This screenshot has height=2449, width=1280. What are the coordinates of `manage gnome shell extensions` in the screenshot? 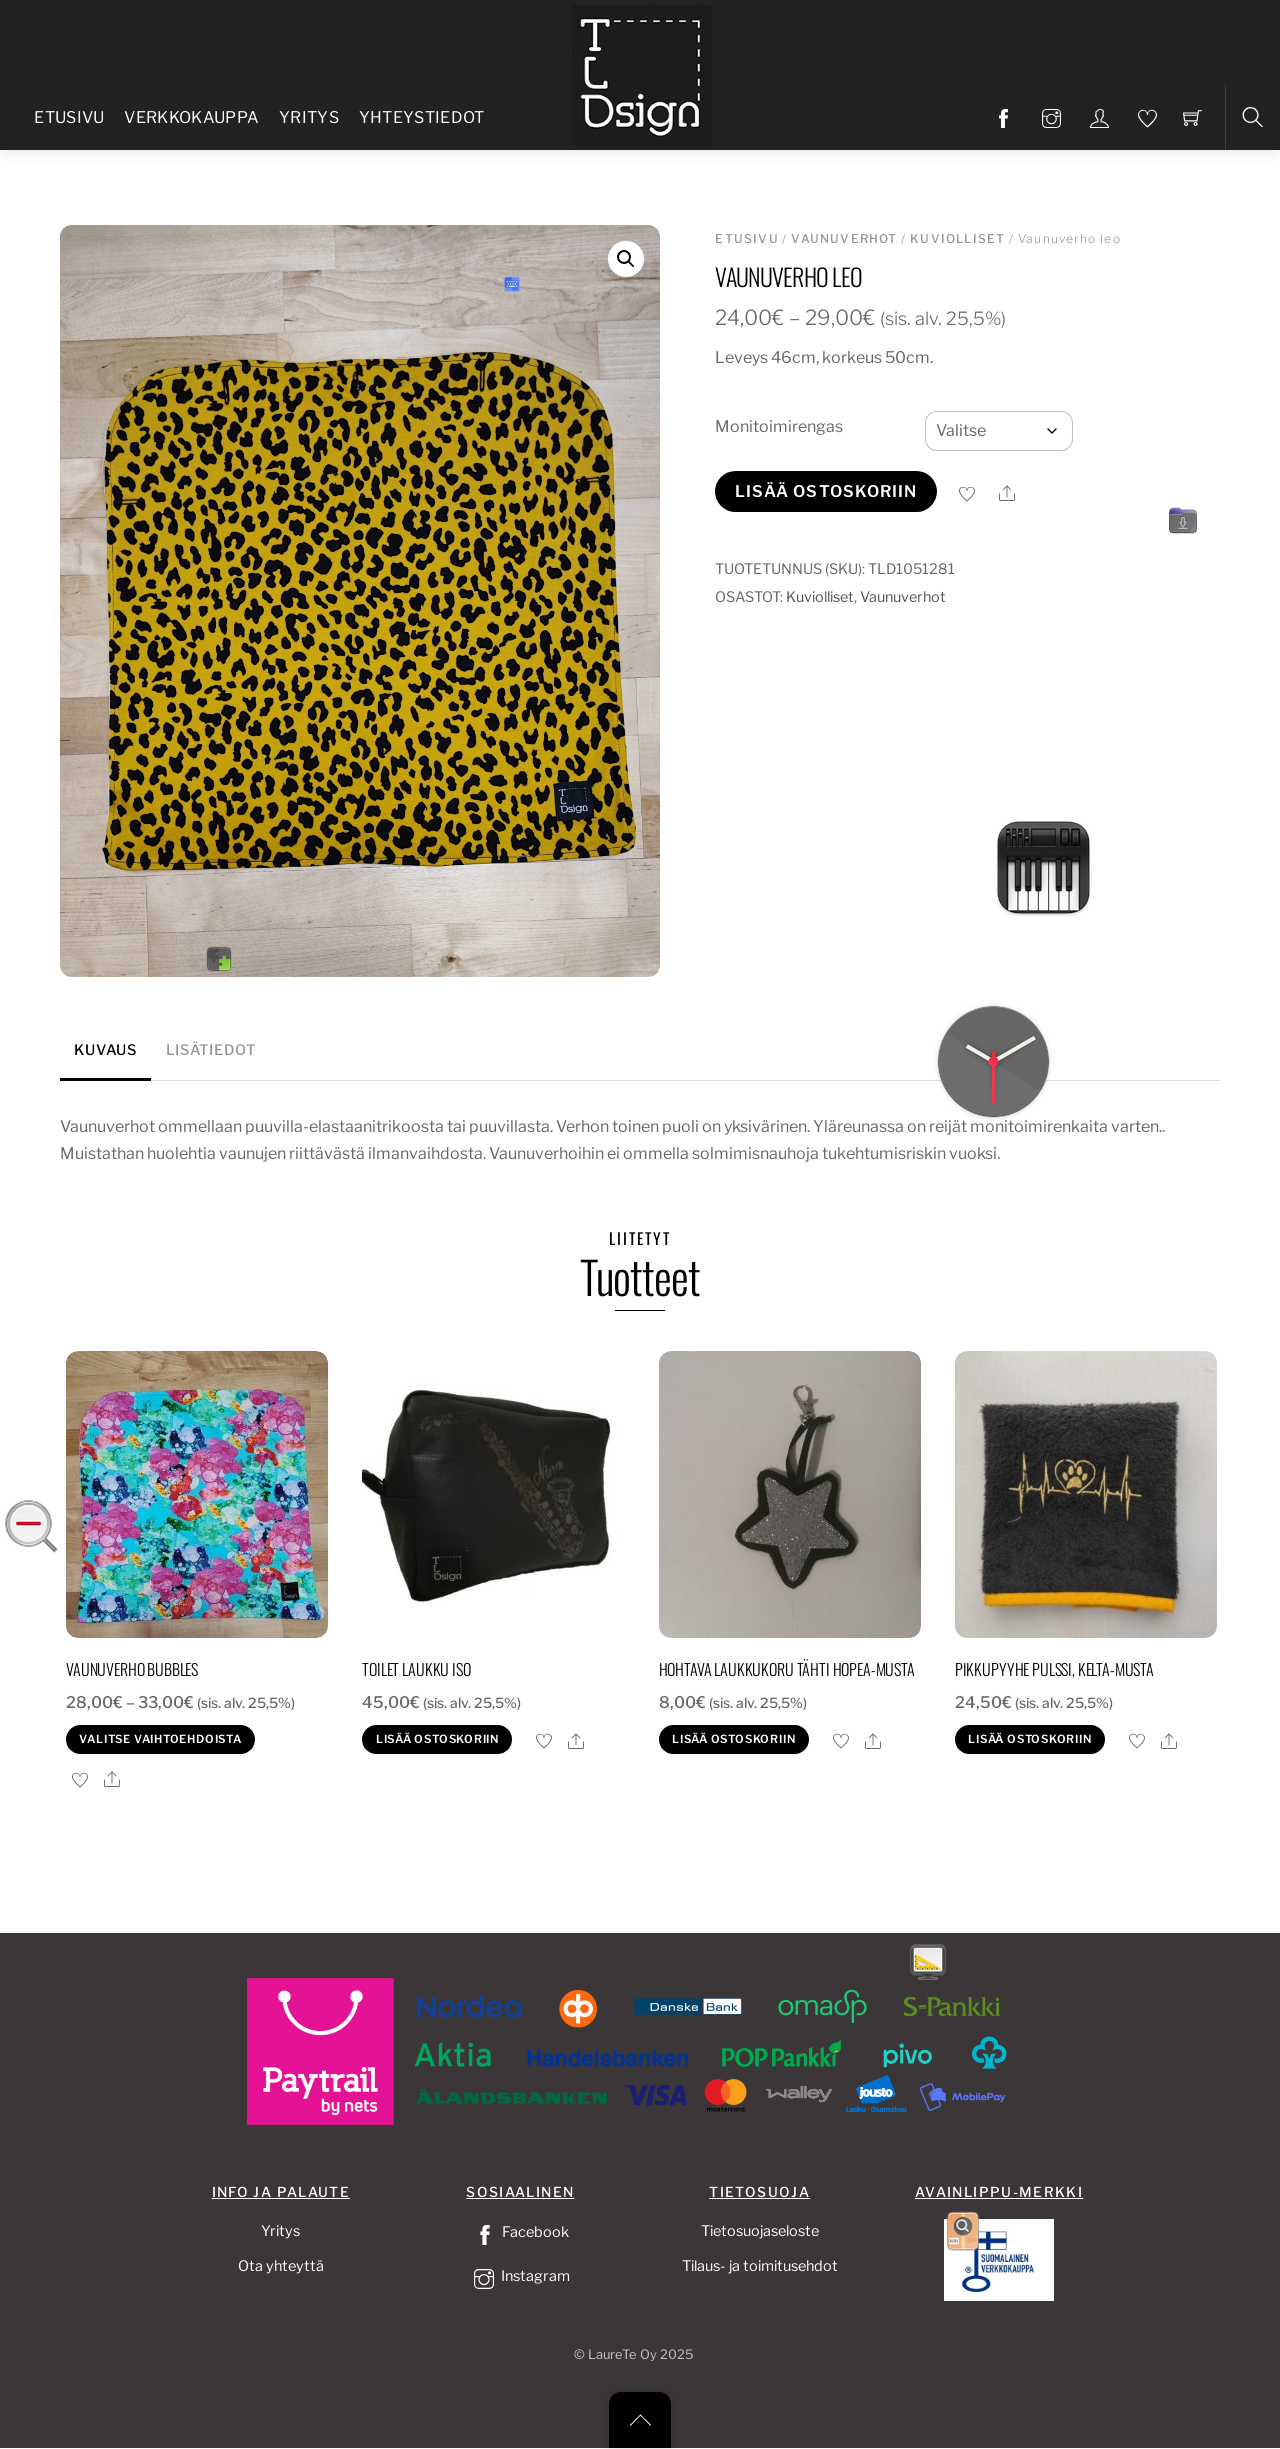 It's located at (219, 959).